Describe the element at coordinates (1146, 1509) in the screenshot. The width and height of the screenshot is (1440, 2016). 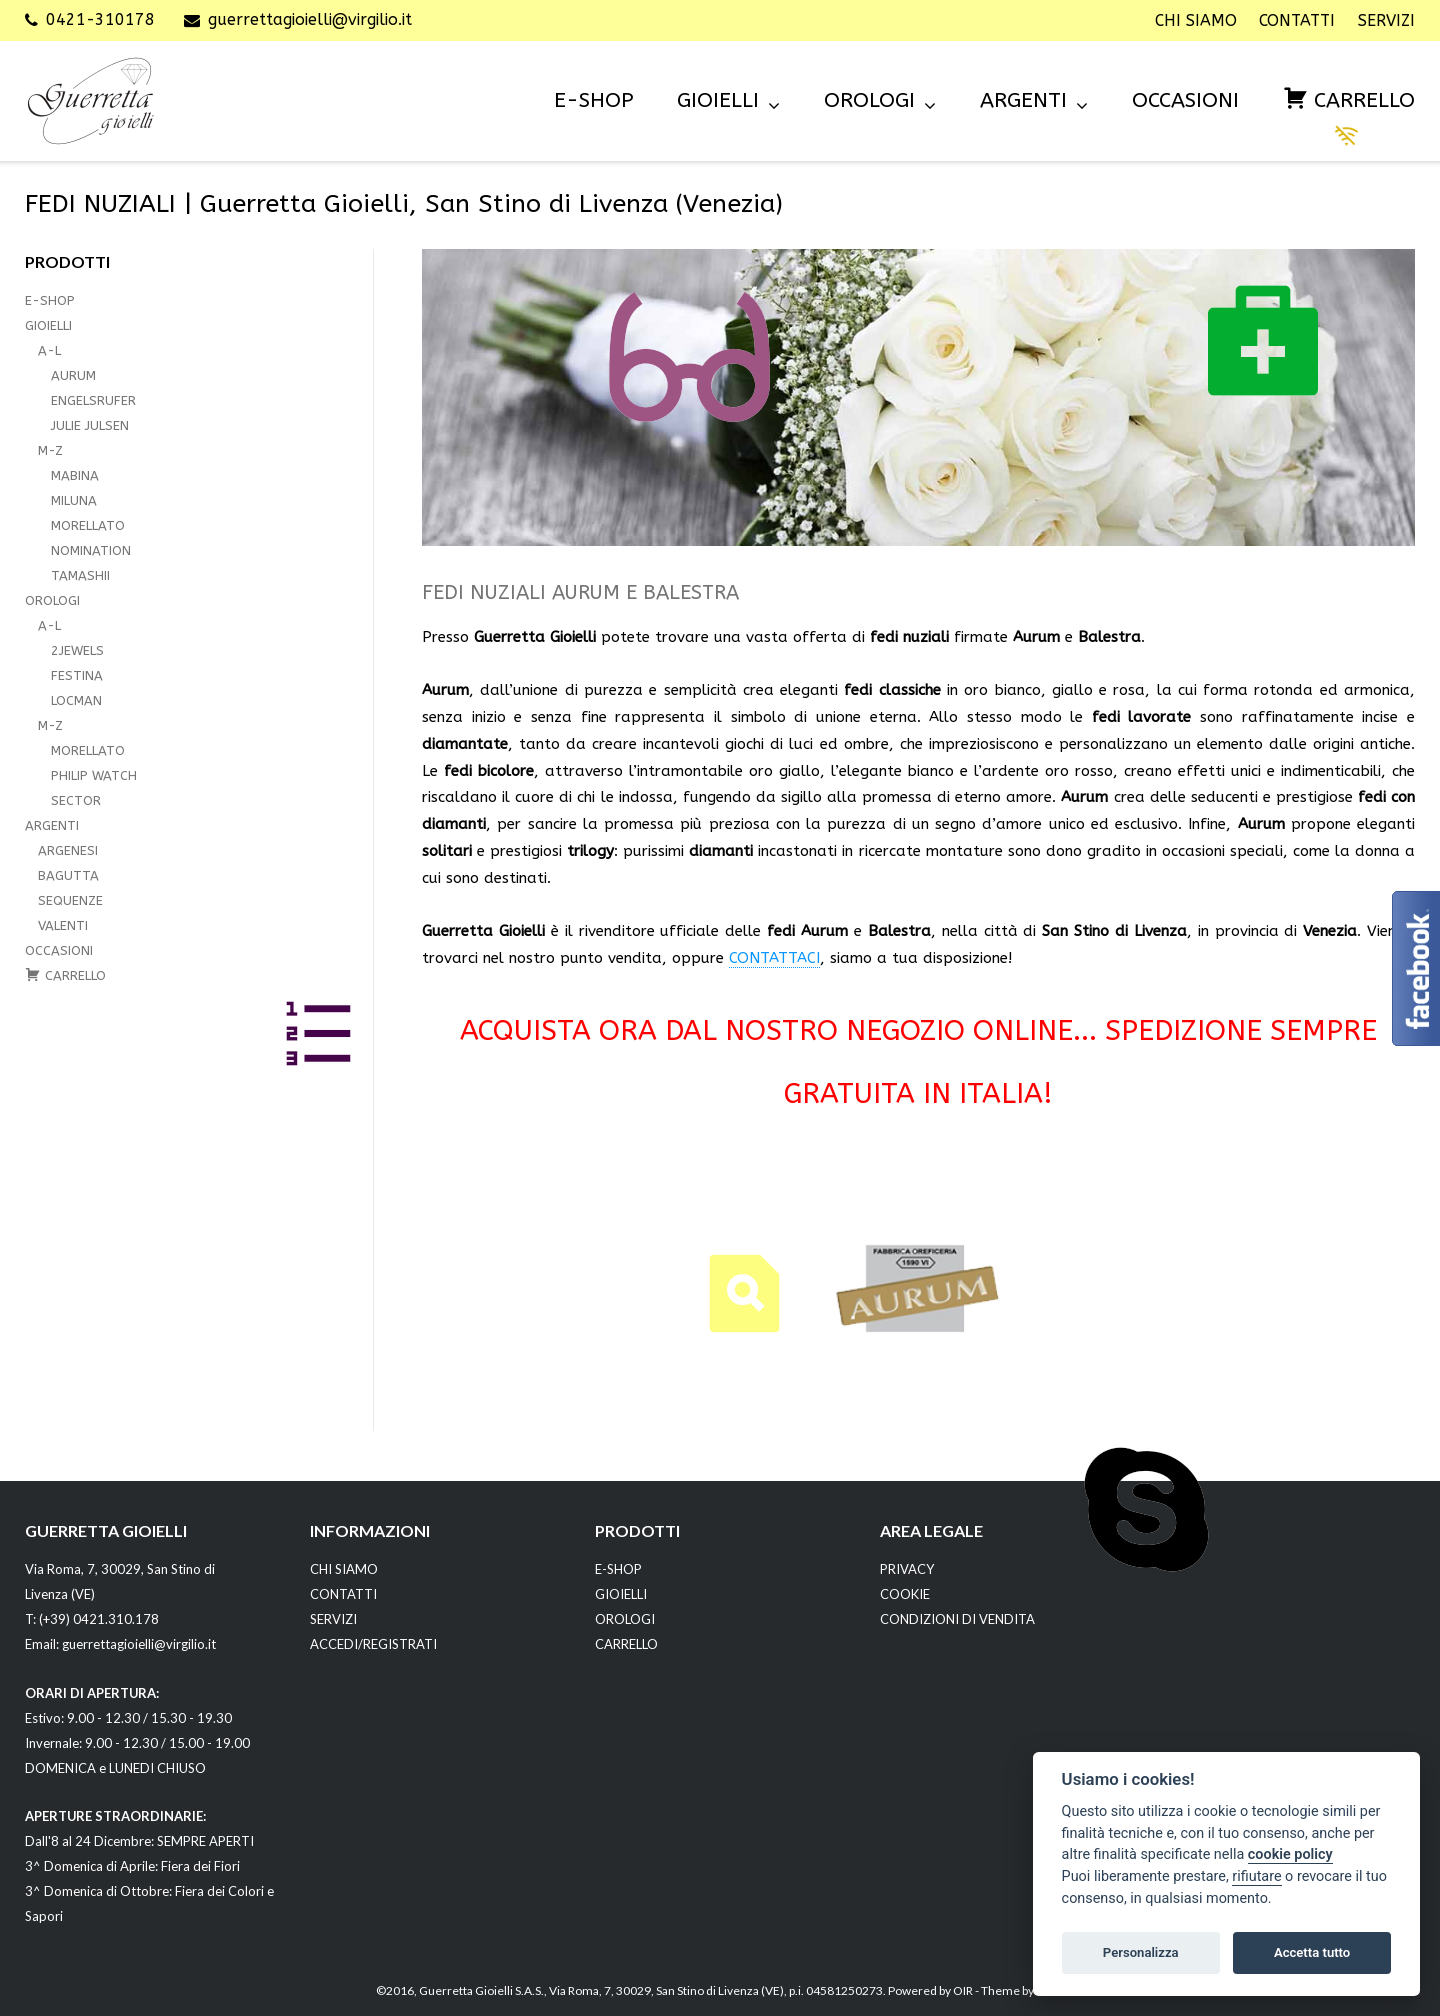
I see `open skype app` at that location.